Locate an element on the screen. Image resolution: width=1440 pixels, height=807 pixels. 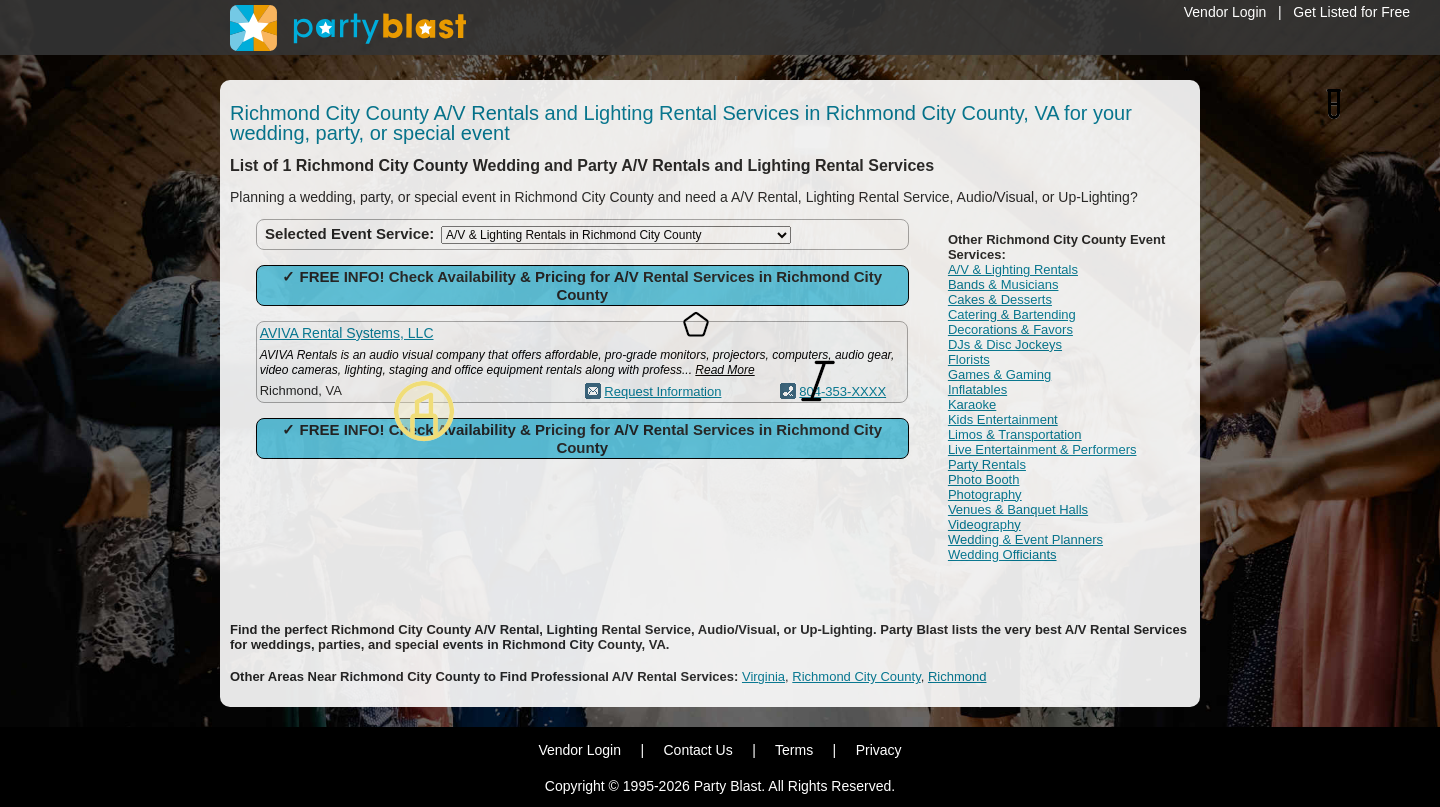
access lab or test results is located at coordinates (1334, 104).